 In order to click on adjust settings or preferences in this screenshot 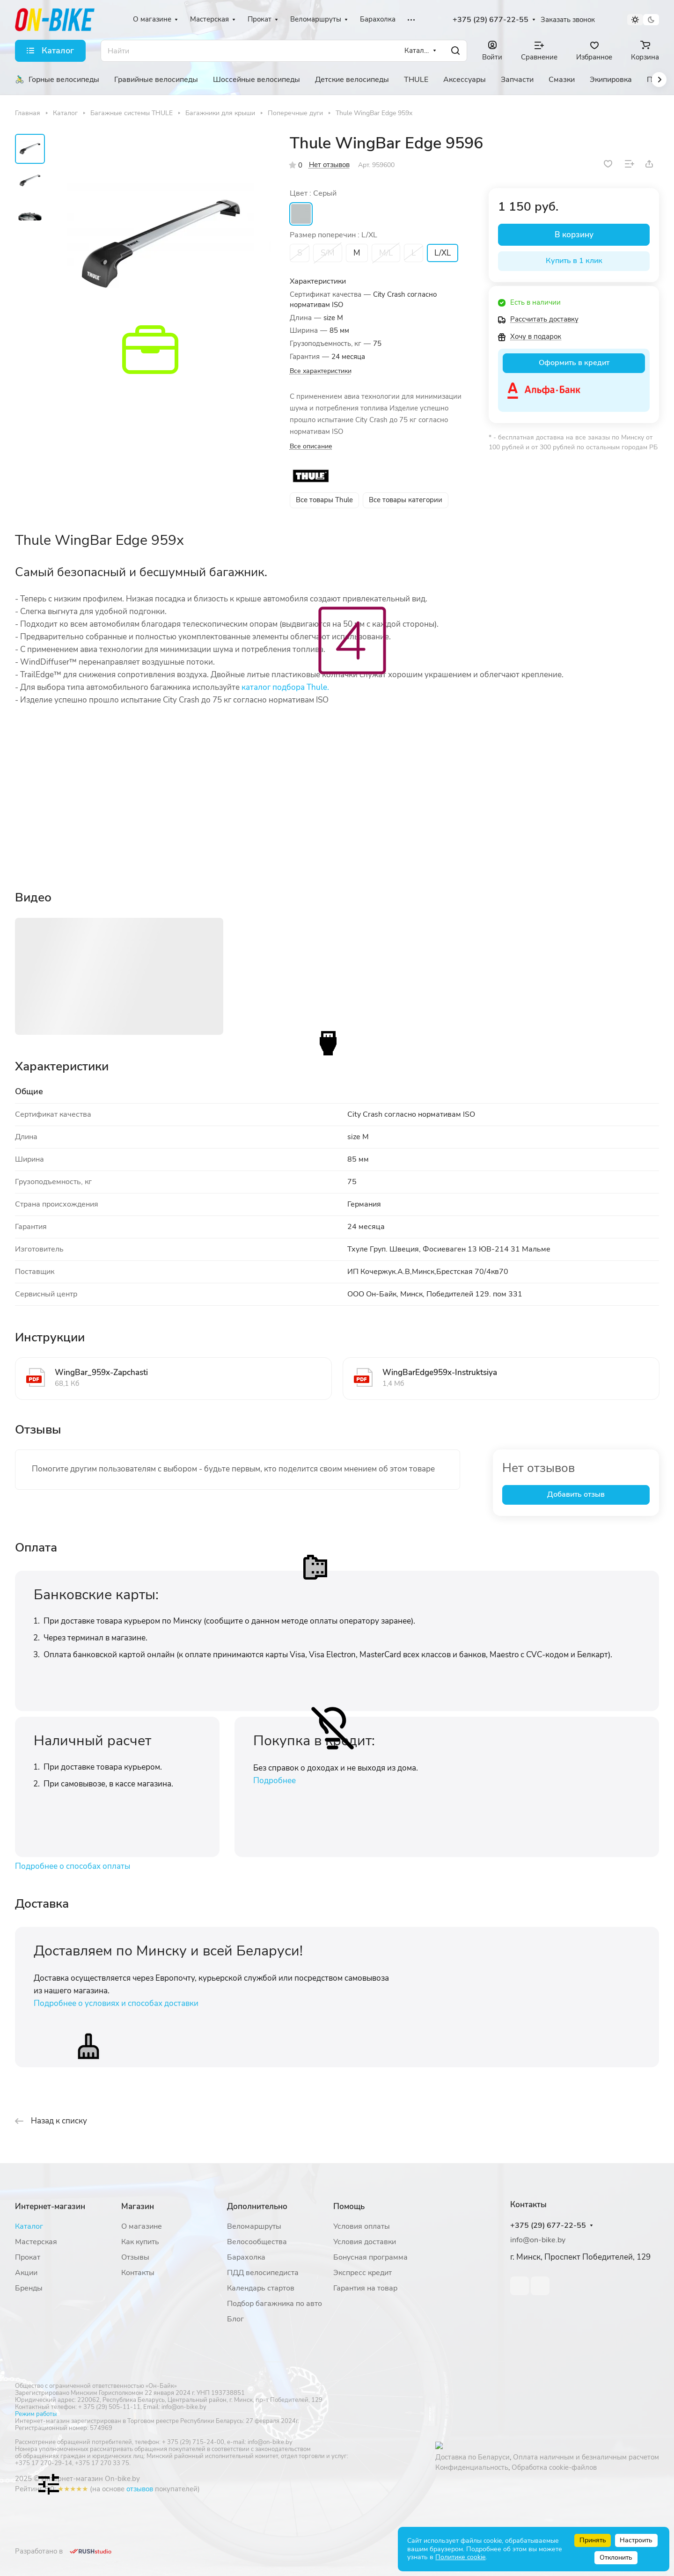, I will do `click(49, 2484)`.